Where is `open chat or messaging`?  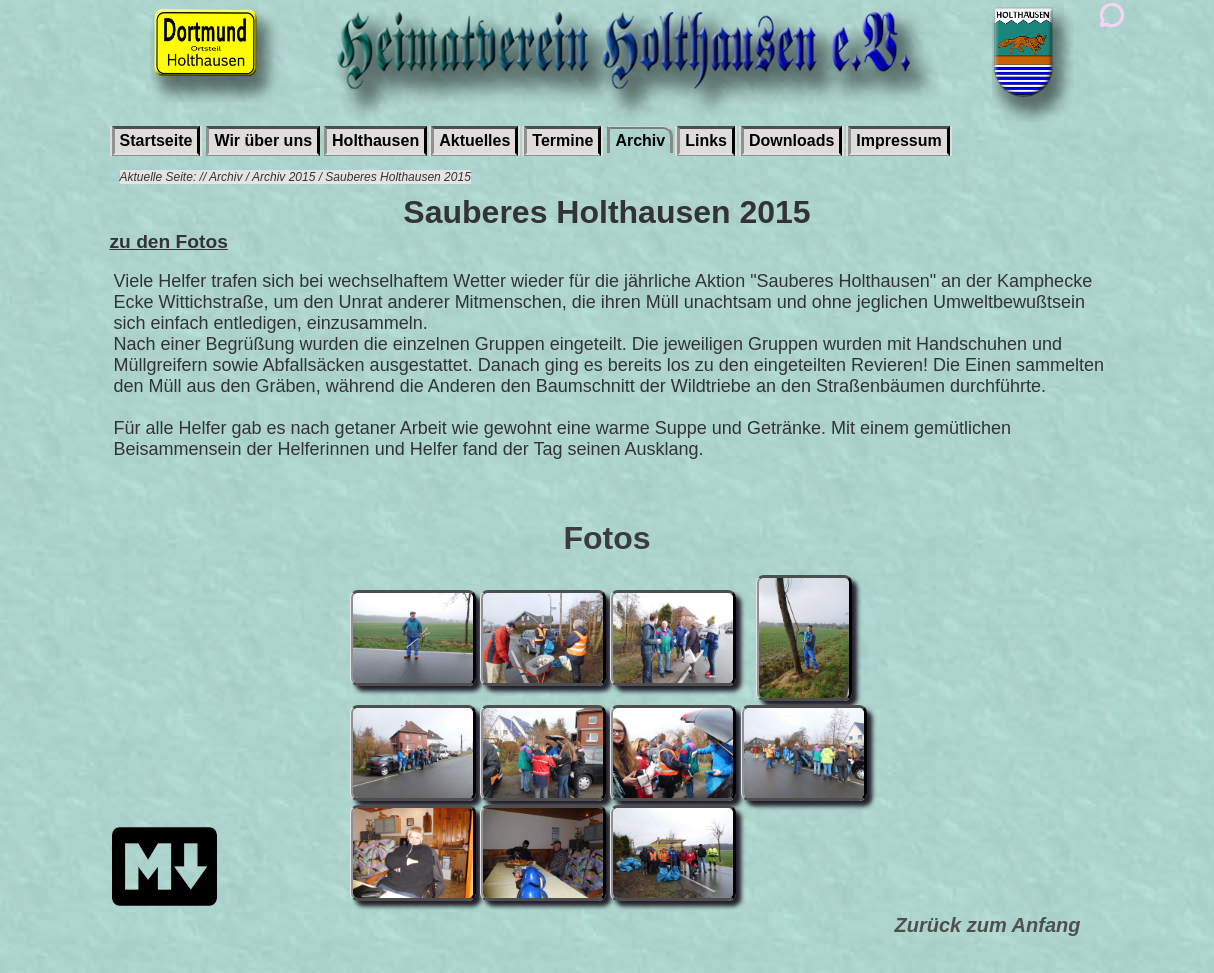 open chat or messaging is located at coordinates (1112, 15).